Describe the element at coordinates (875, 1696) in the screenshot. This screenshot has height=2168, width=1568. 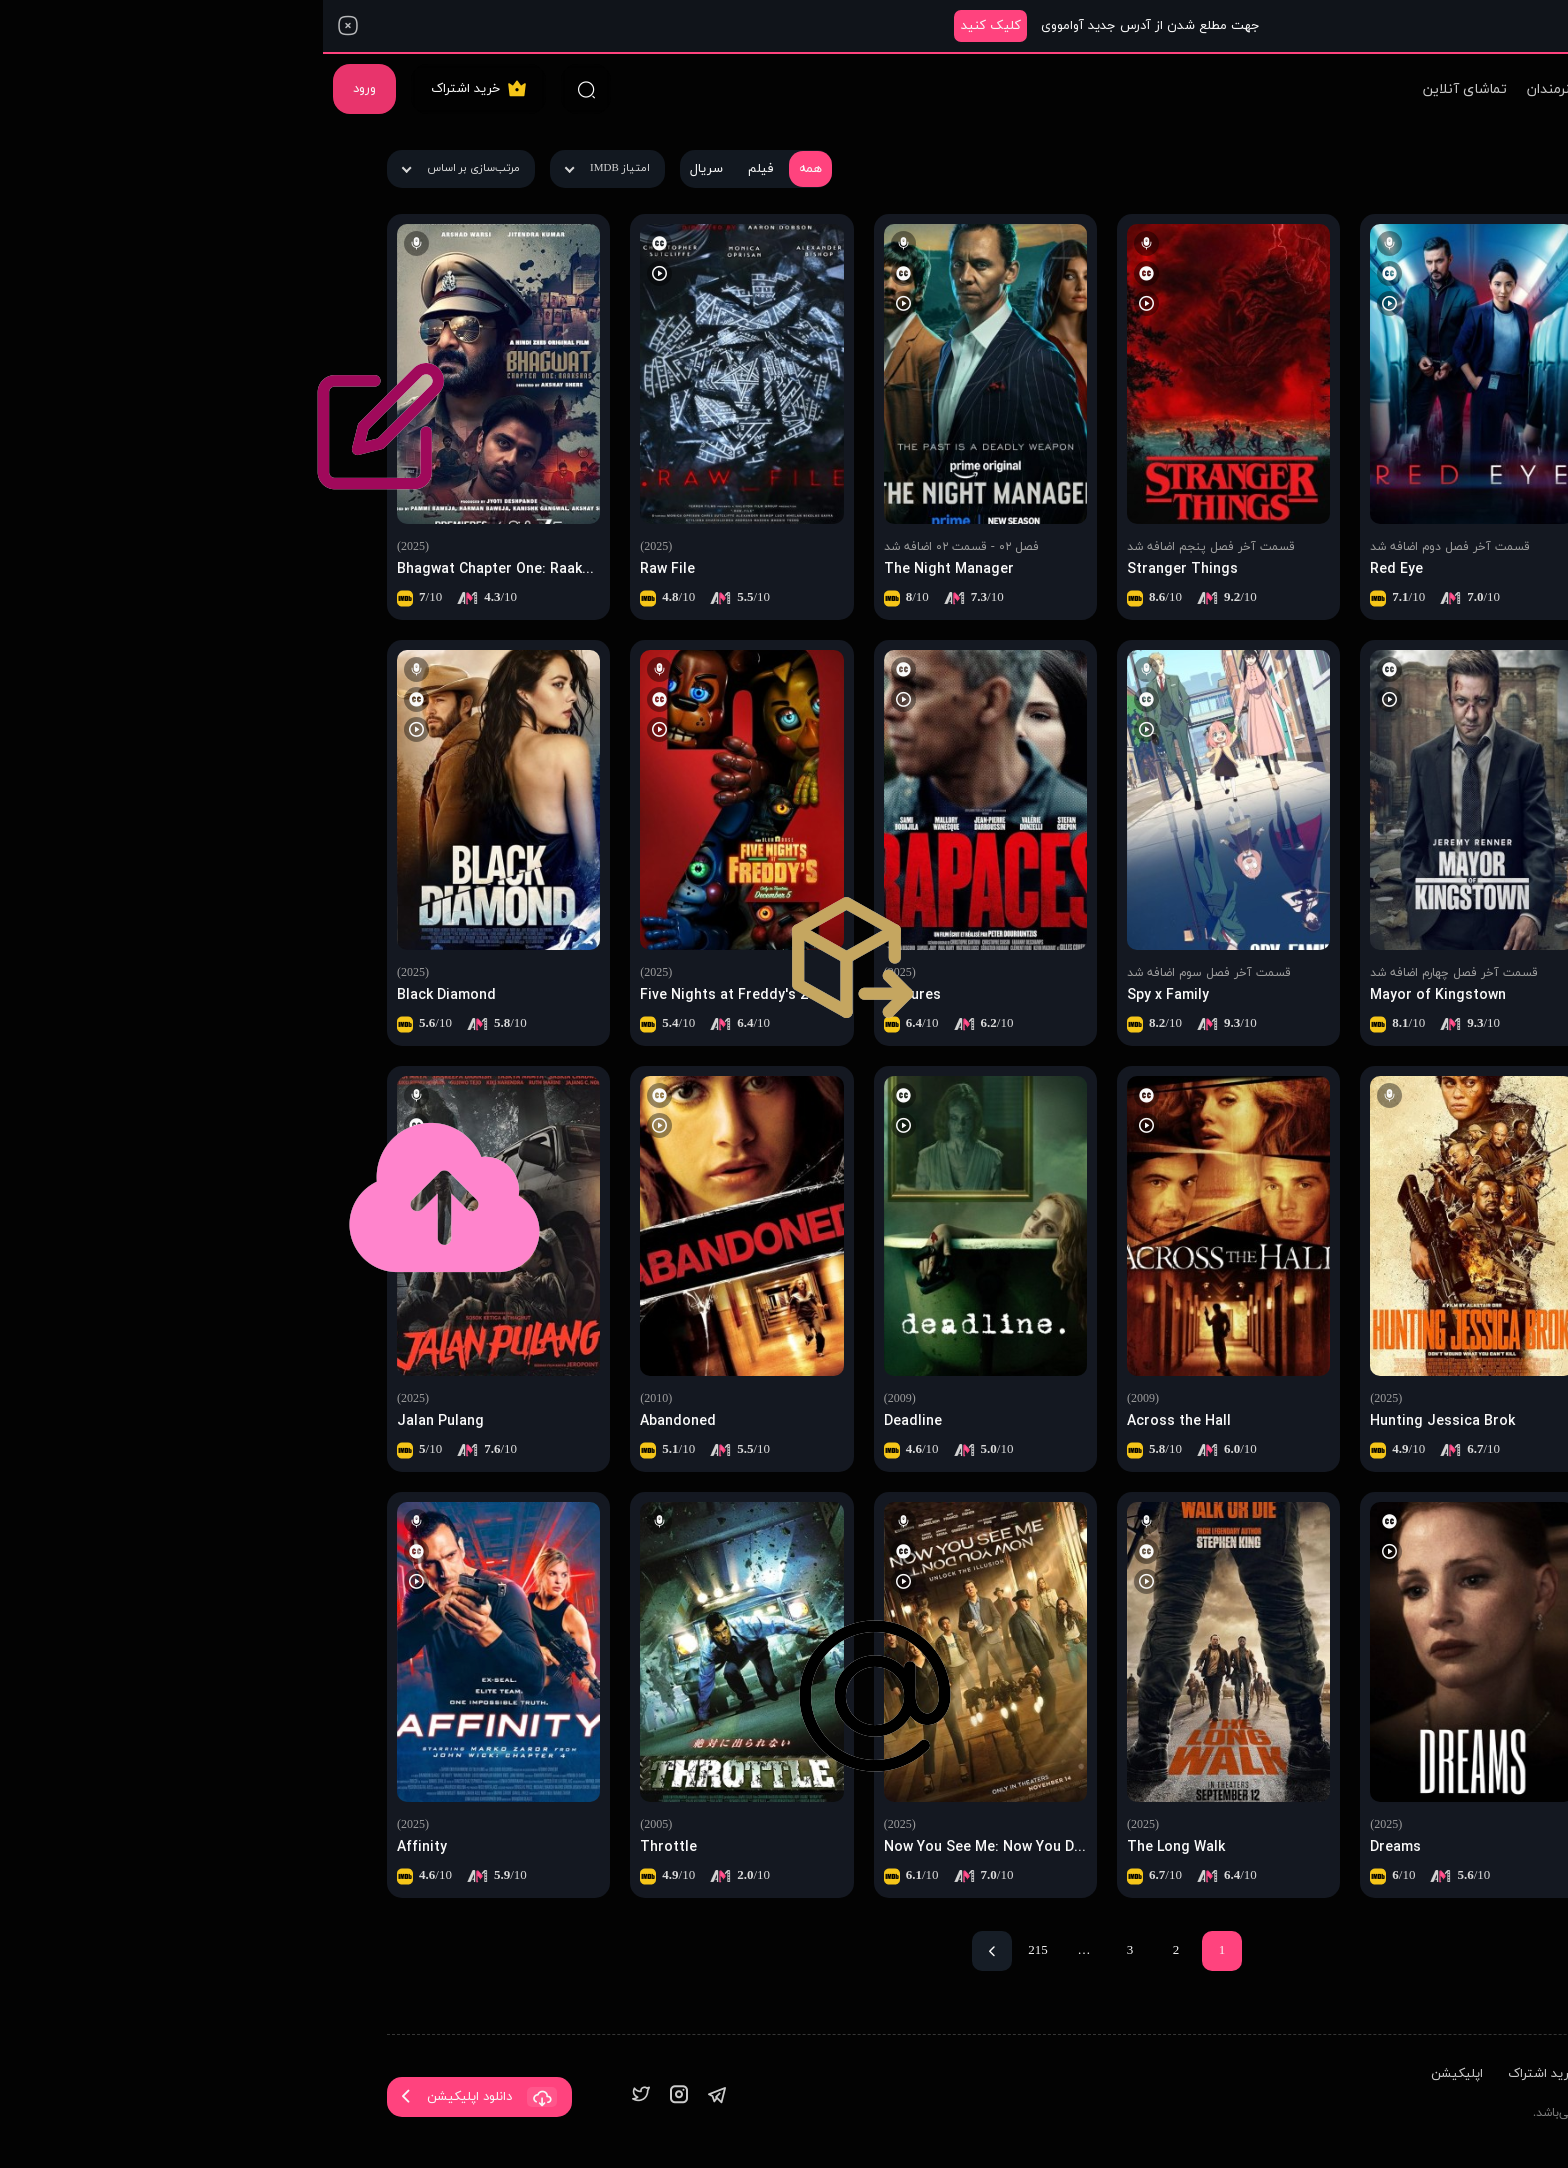
I see `mention a user or tag someone` at that location.